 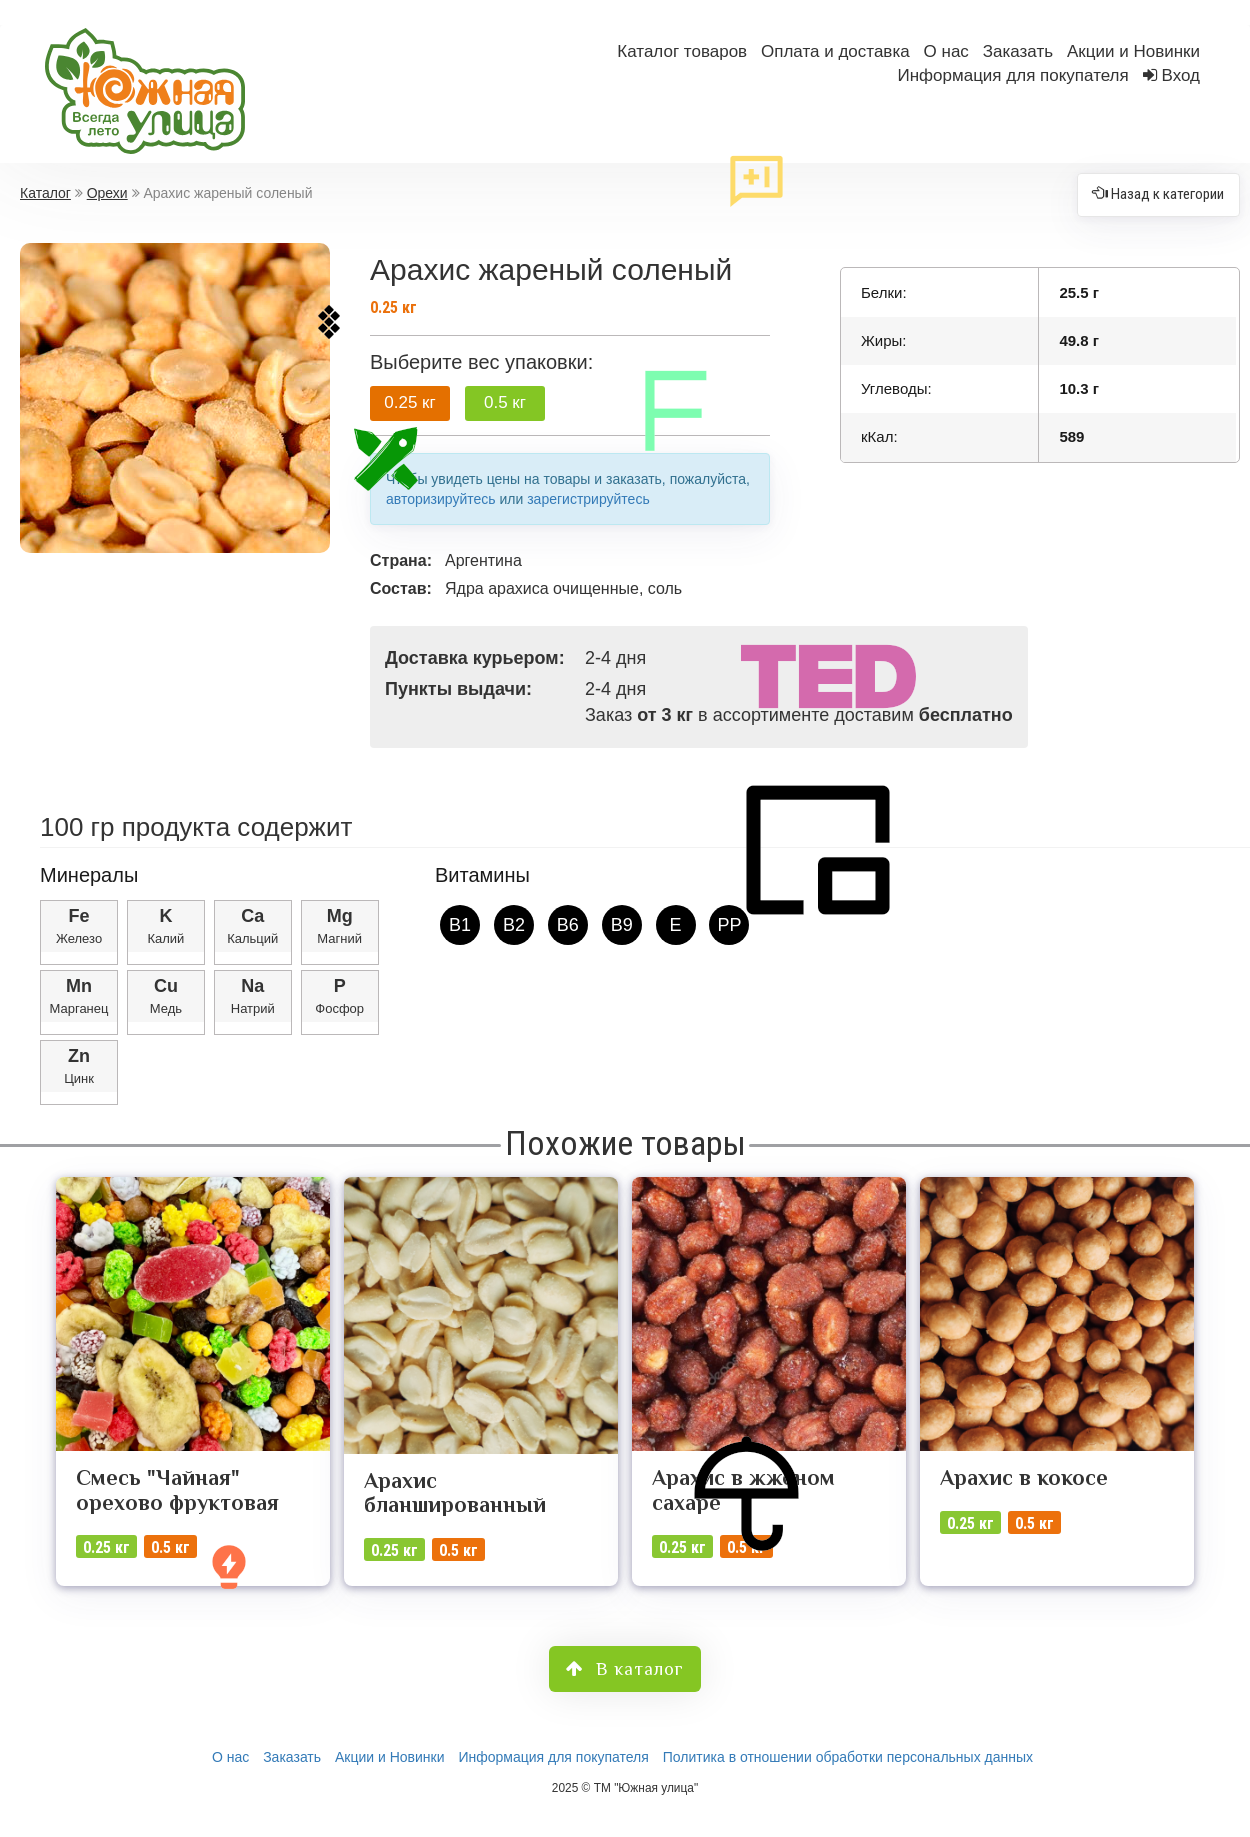 I want to click on access quick ideas or tips, so click(x=229, y=1566).